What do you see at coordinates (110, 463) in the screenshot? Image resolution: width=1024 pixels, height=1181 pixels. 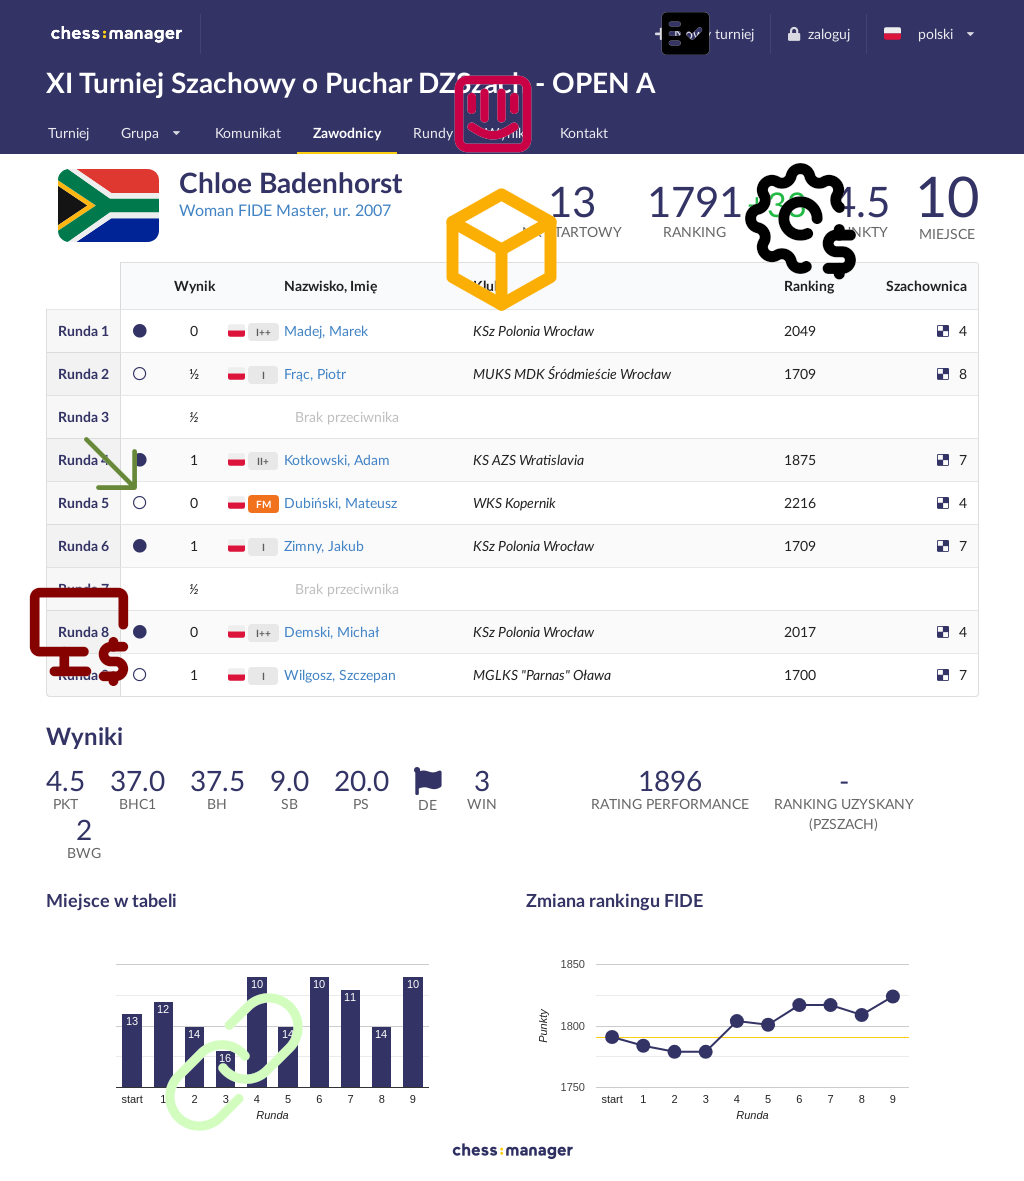 I see `navigate to the next item diagonally` at bounding box center [110, 463].